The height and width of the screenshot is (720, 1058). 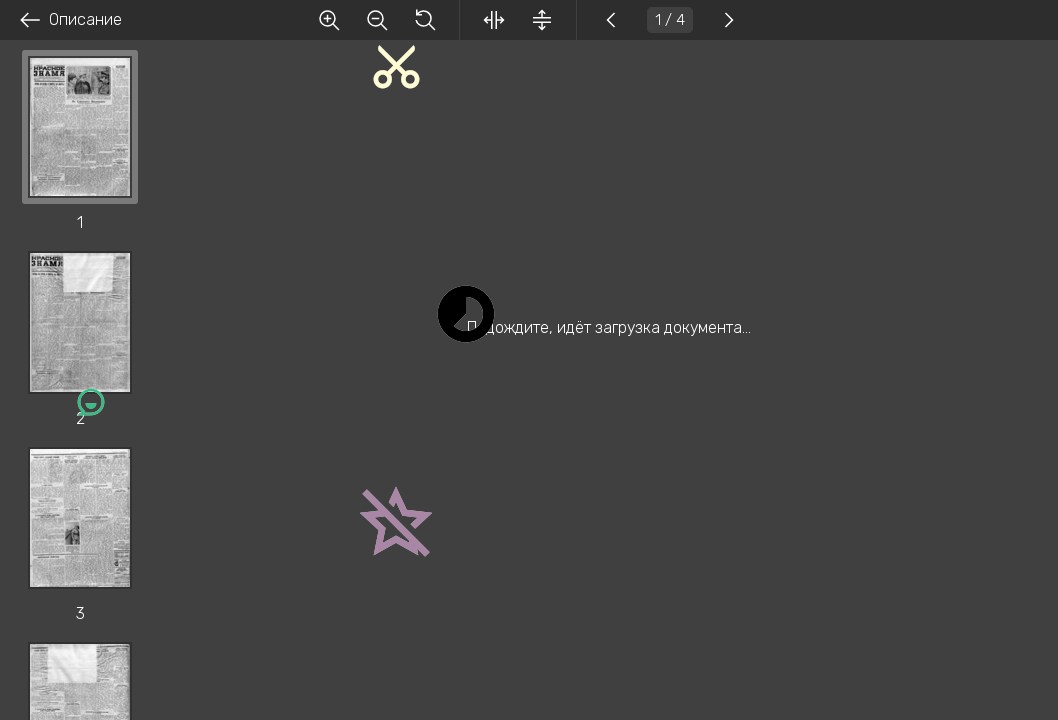 What do you see at coordinates (396, 523) in the screenshot?
I see `disable or remove from favorites` at bounding box center [396, 523].